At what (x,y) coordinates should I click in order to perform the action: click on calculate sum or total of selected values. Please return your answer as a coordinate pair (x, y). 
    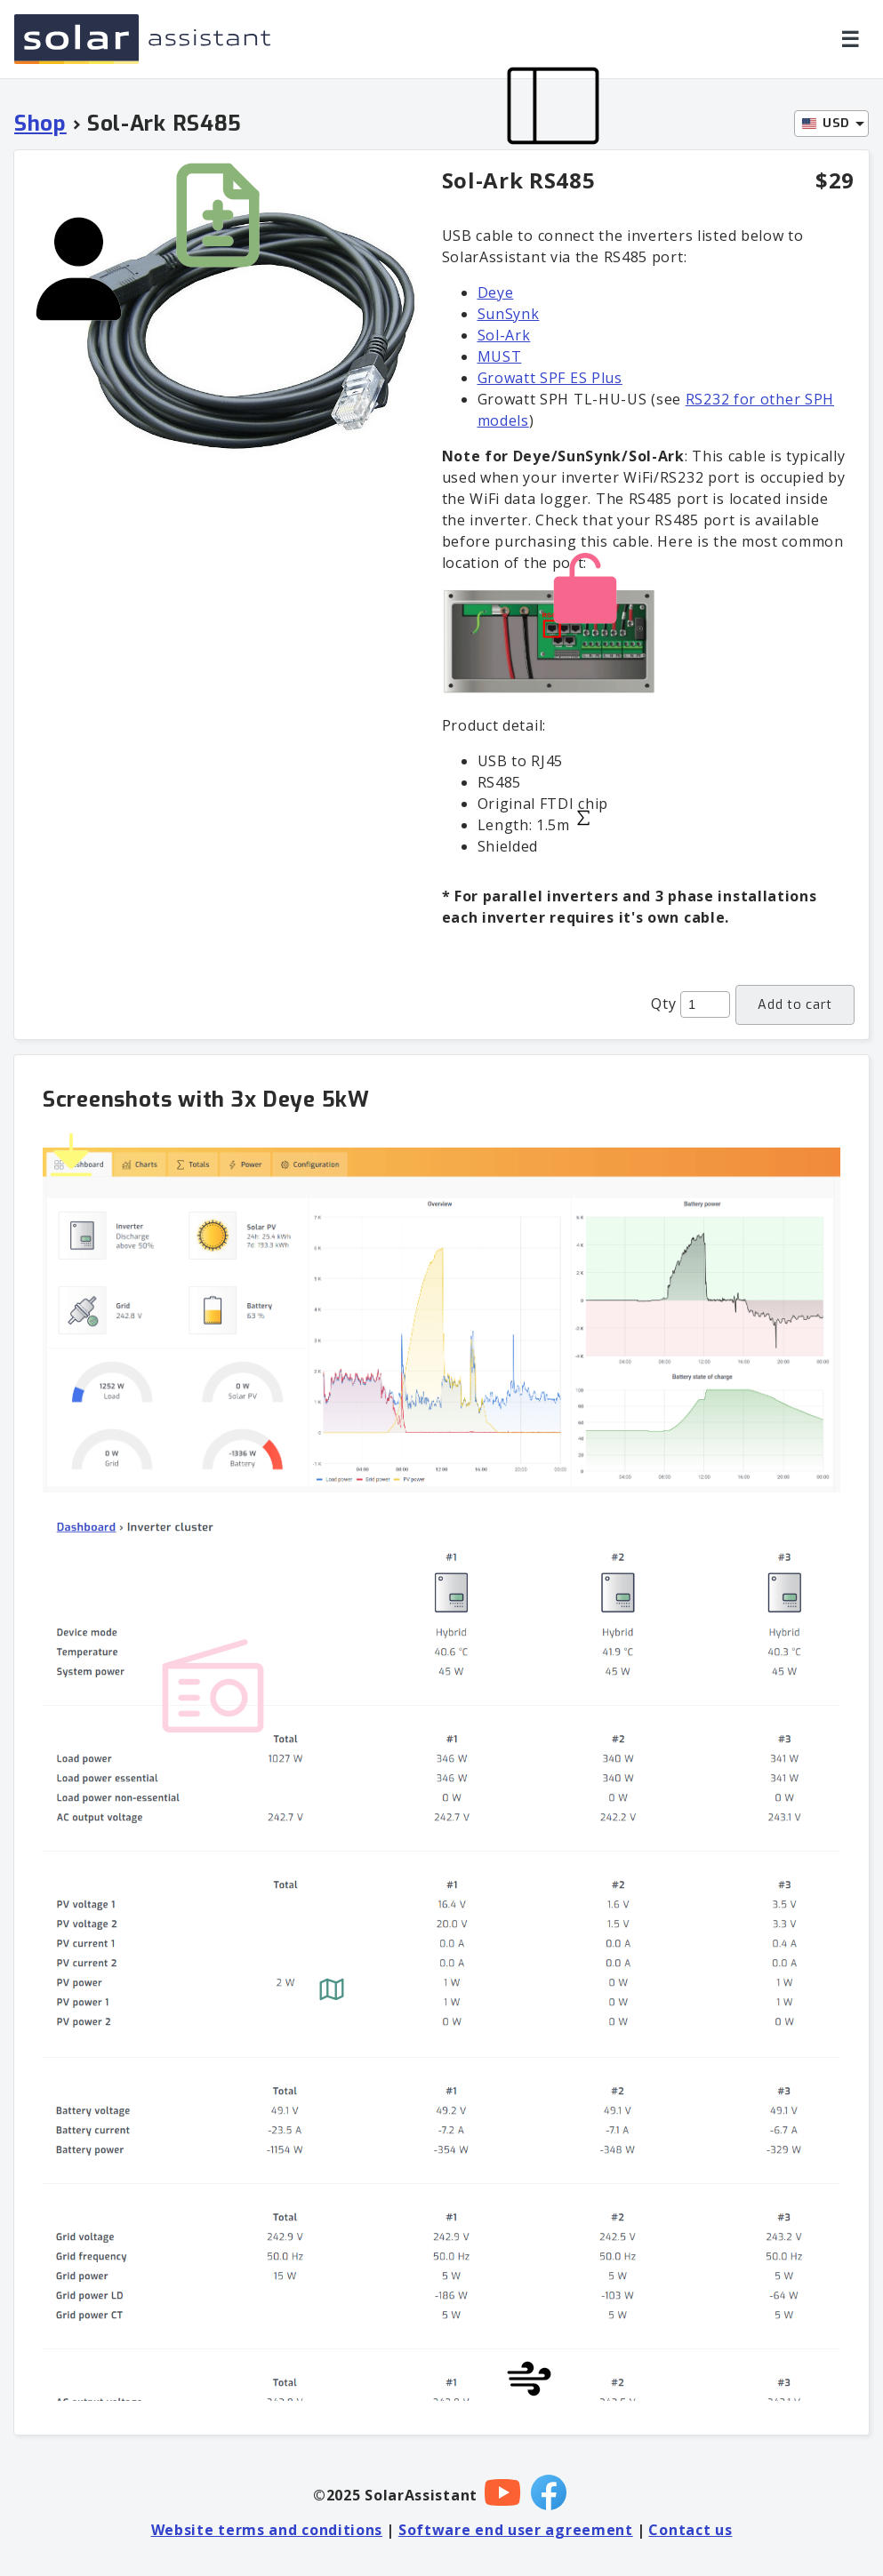
    Looking at the image, I should click on (583, 818).